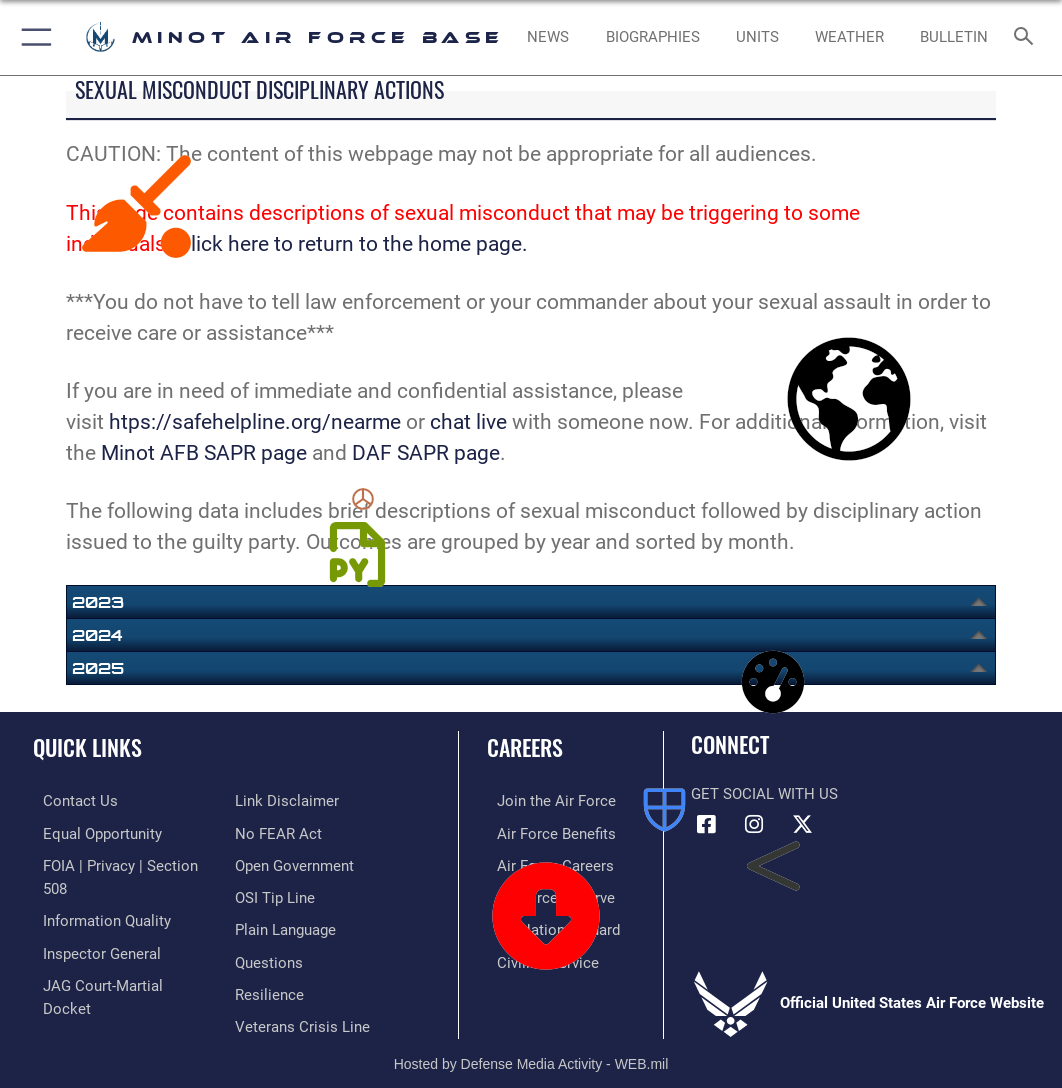 The image size is (1062, 1088). What do you see at coordinates (849, 399) in the screenshot?
I see `switch to global or worldwide view` at bounding box center [849, 399].